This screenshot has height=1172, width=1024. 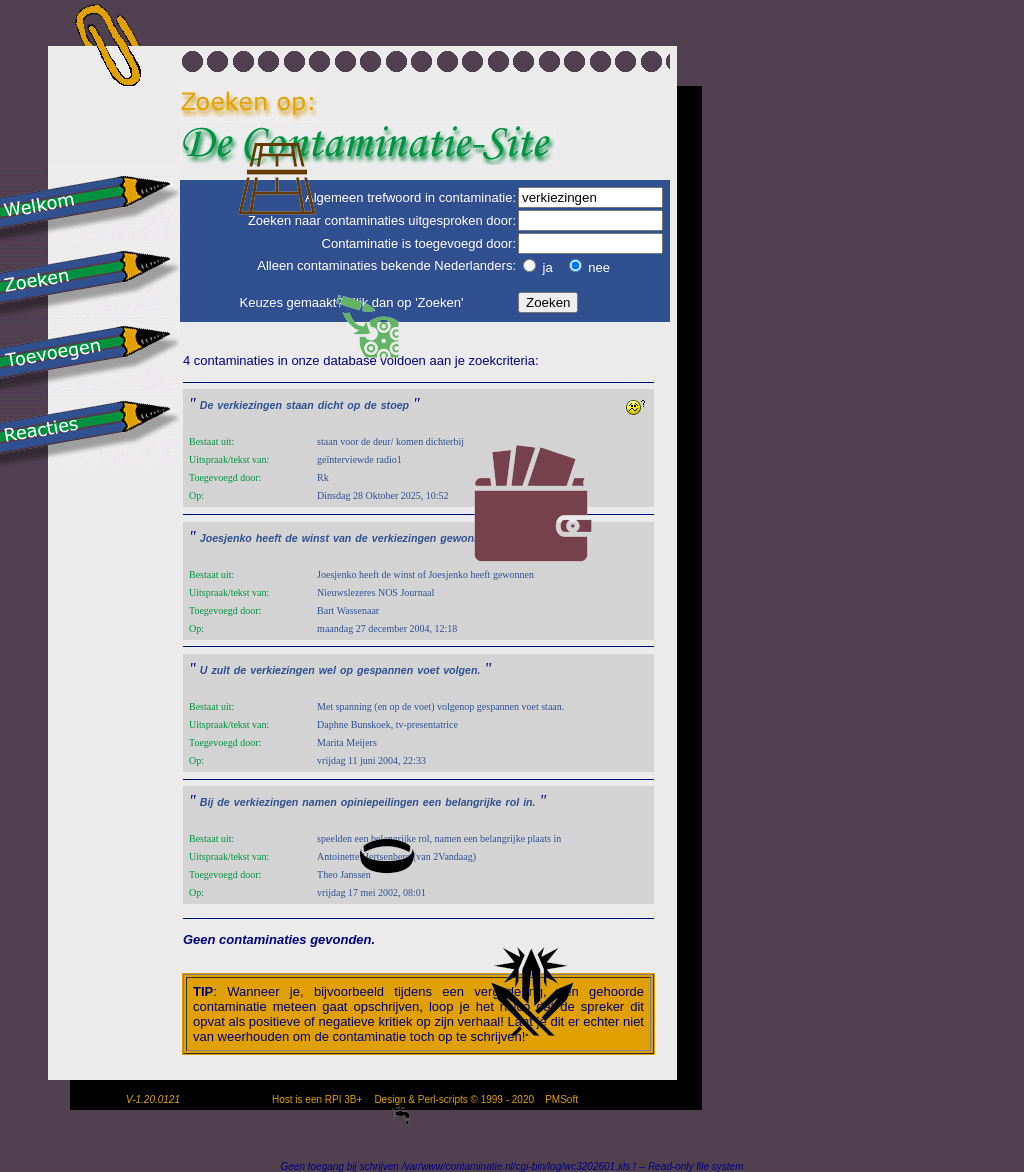 I want to click on reload weapon ammunition, so click(x=366, y=325).